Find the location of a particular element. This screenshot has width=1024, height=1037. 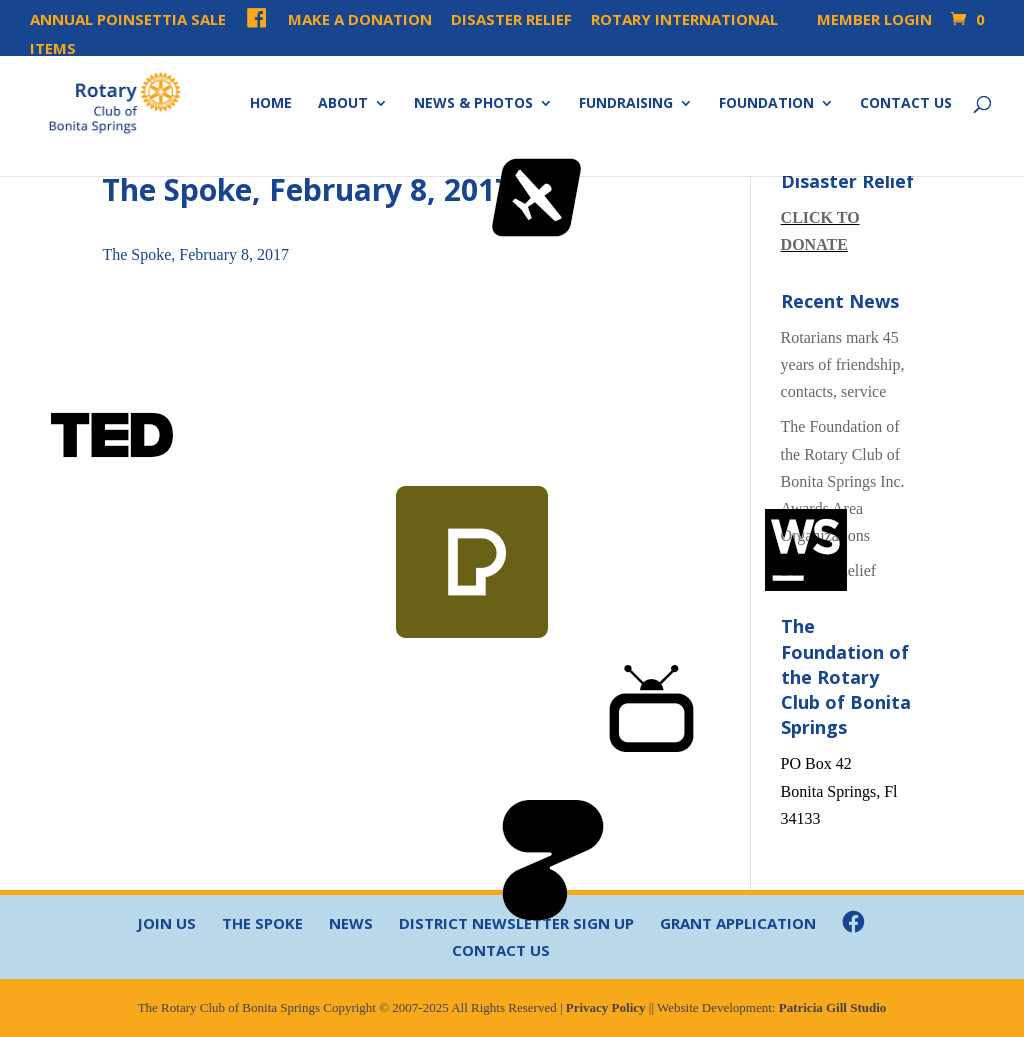

open the MyShows app is located at coordinates (651, 708).